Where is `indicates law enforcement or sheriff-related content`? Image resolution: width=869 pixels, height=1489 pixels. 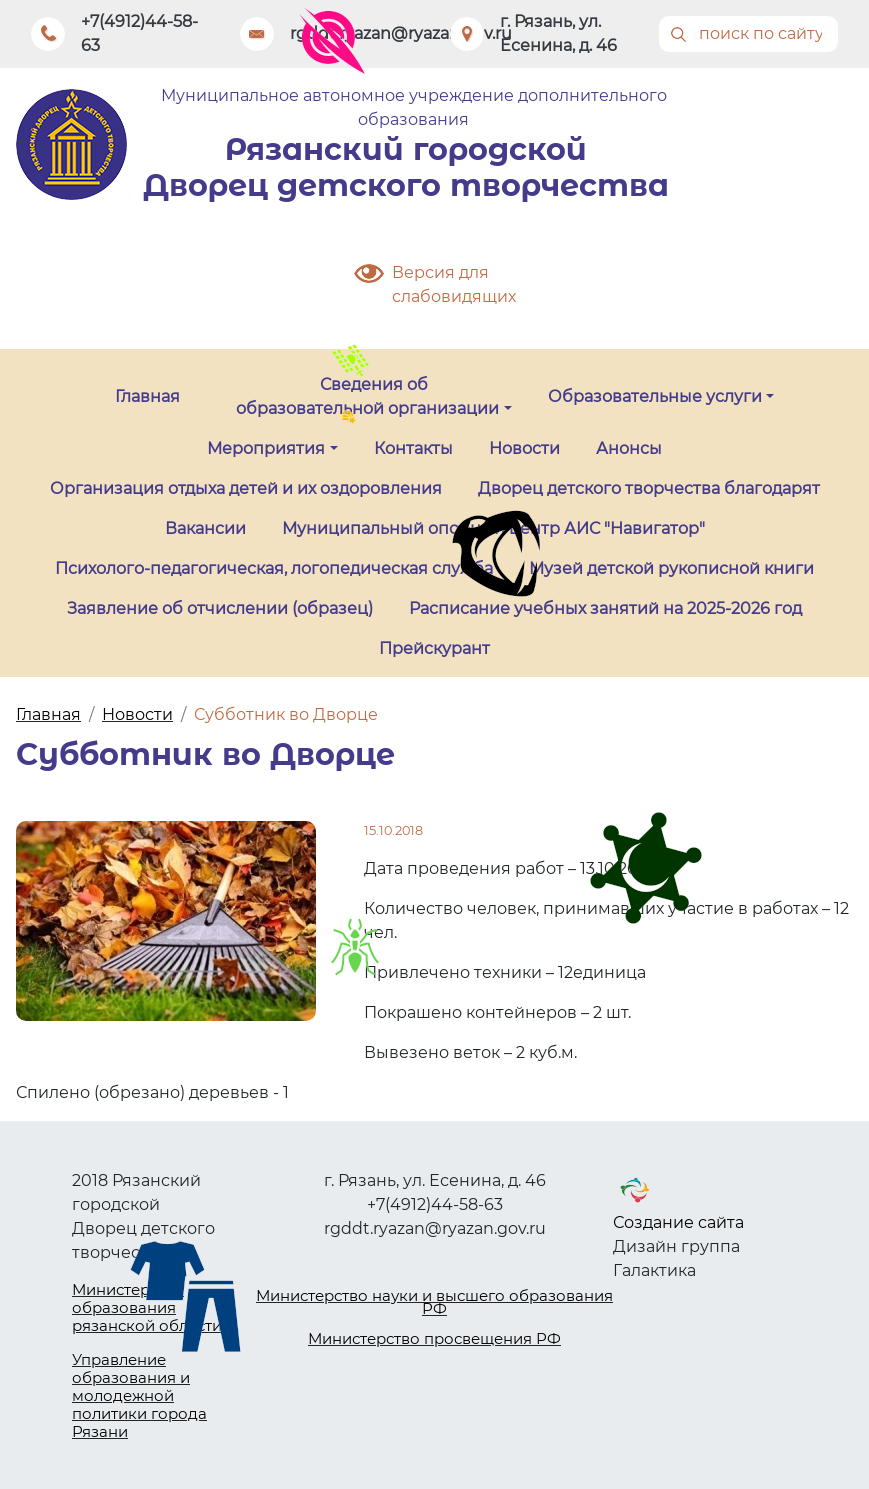
indicates law enforcement or sheriff-related content is located at coordinates (646, 867).